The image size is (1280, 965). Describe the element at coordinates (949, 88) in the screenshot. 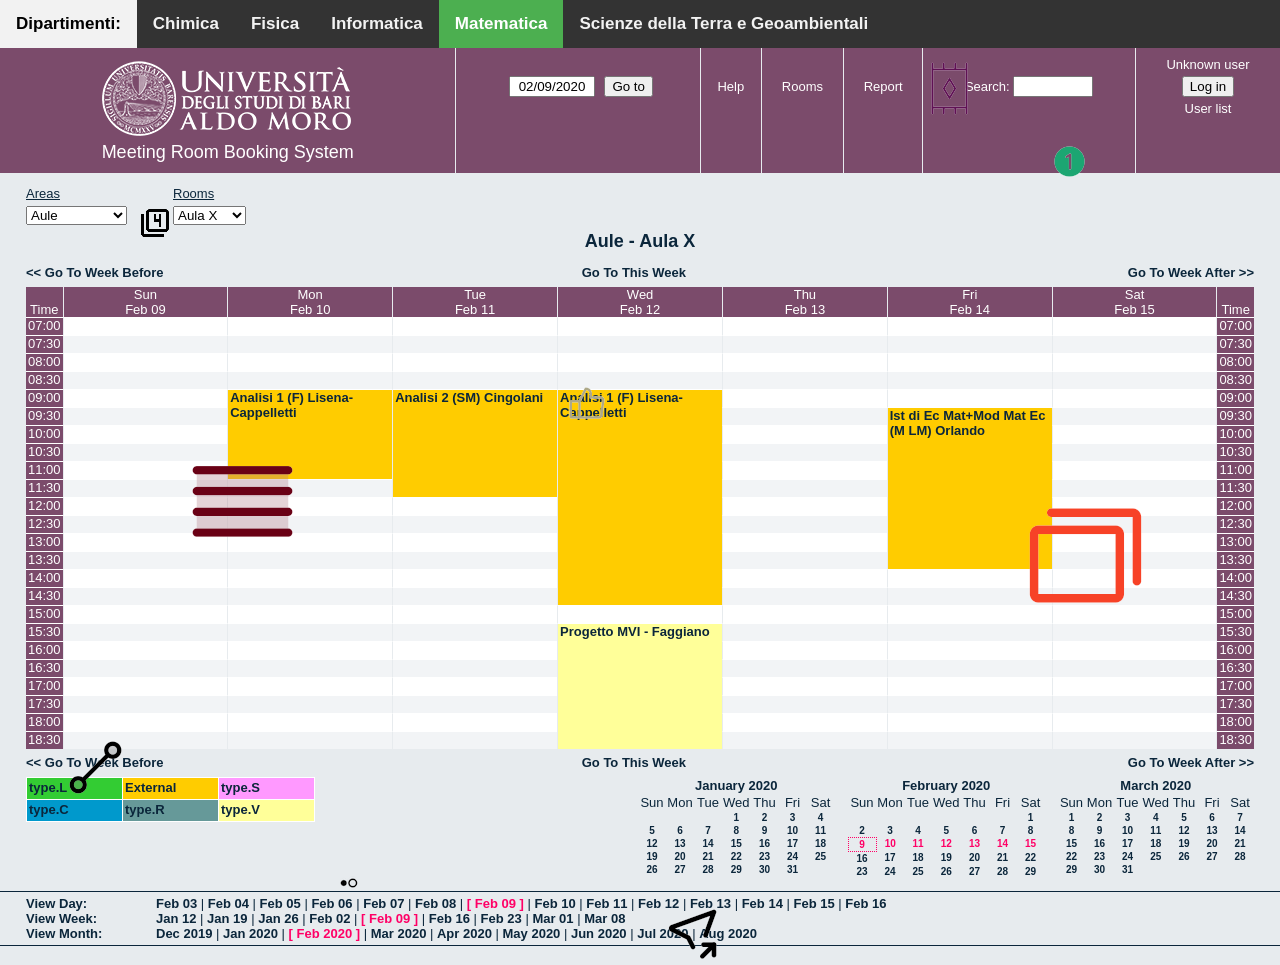

I see `browse or select rugs in a home decor app` at that location.